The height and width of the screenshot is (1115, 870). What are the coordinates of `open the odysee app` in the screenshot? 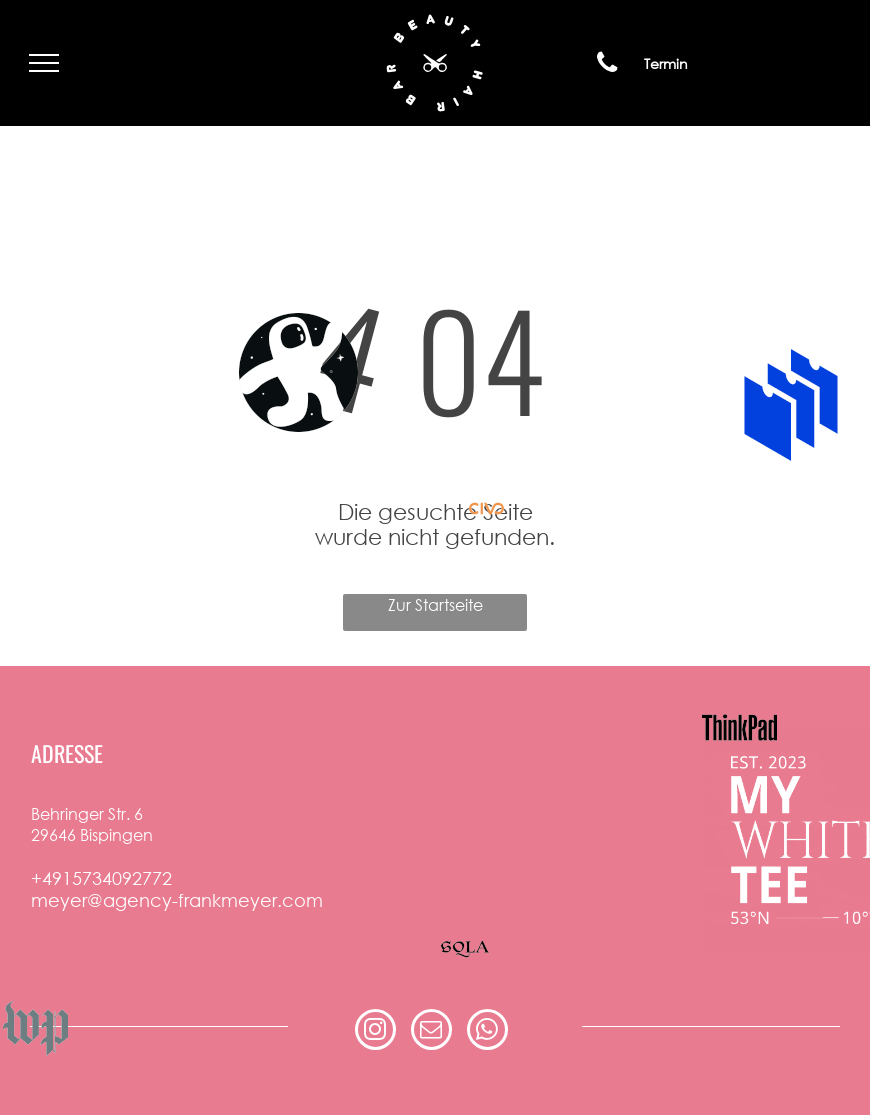 It's located at (298, 372).